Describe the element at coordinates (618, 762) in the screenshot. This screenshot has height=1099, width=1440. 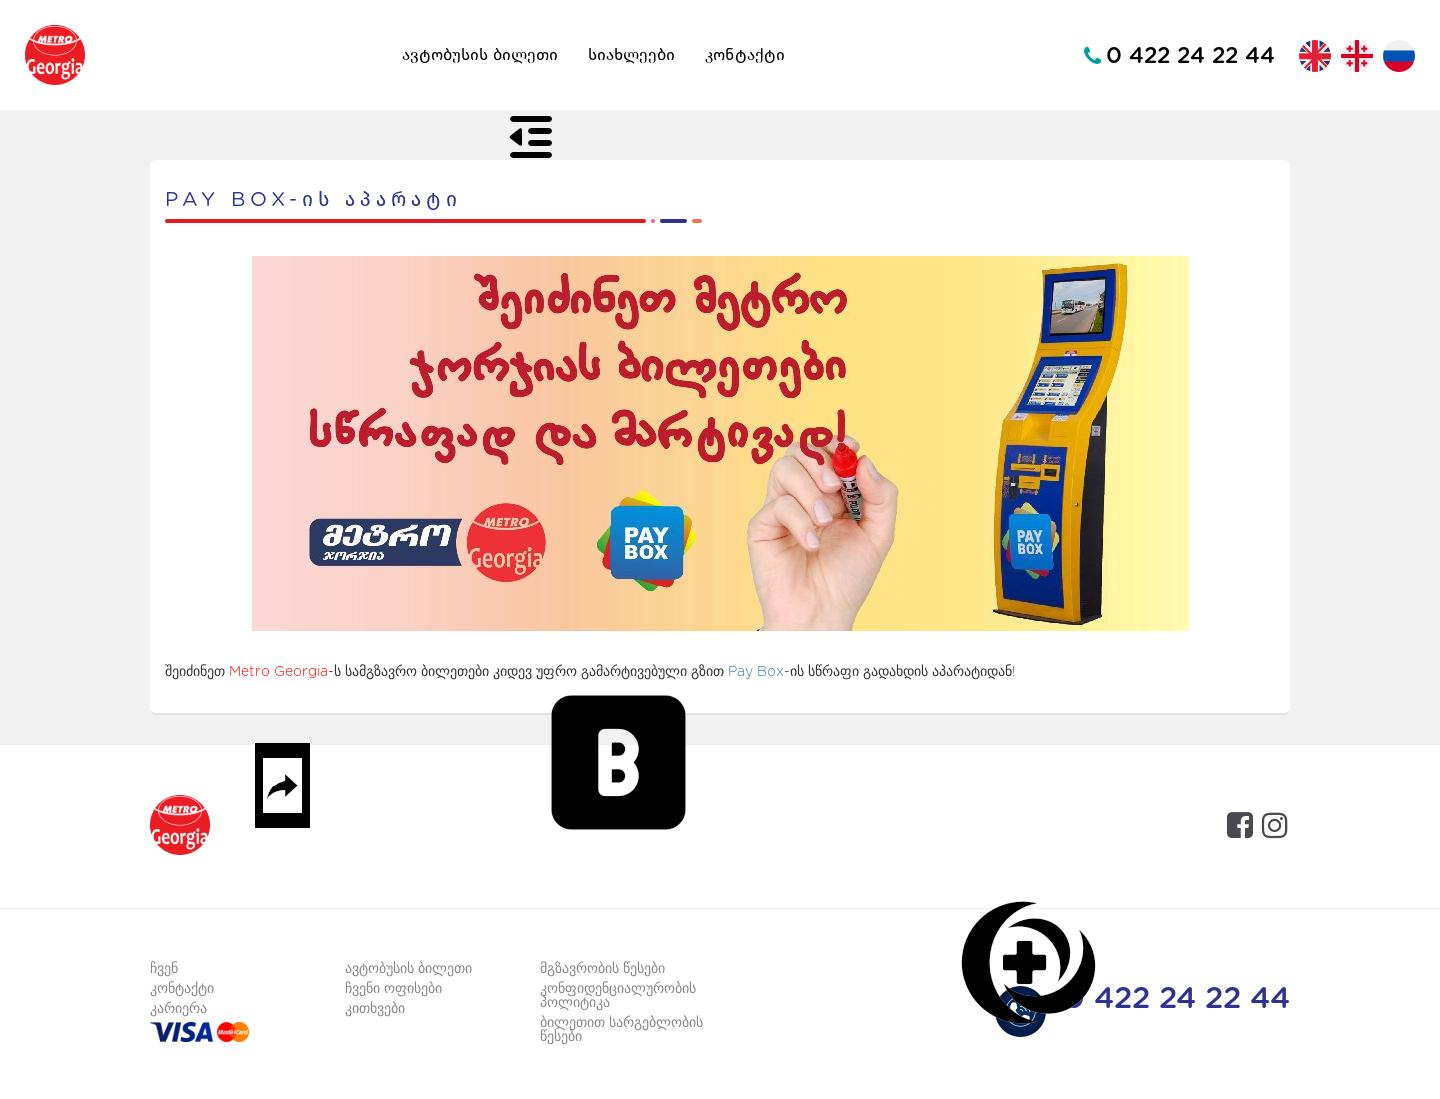
I see `apply bold formatting to text` at that location.